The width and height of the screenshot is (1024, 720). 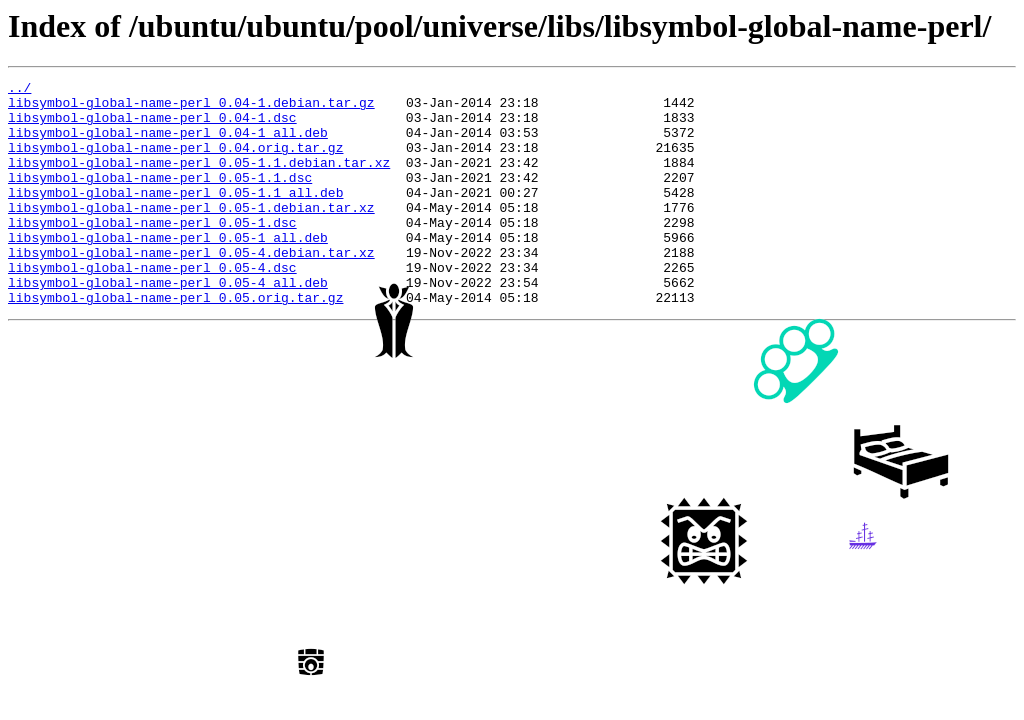 I want to click on access barrel or keg inventory in game, so click(x=311, y=662).